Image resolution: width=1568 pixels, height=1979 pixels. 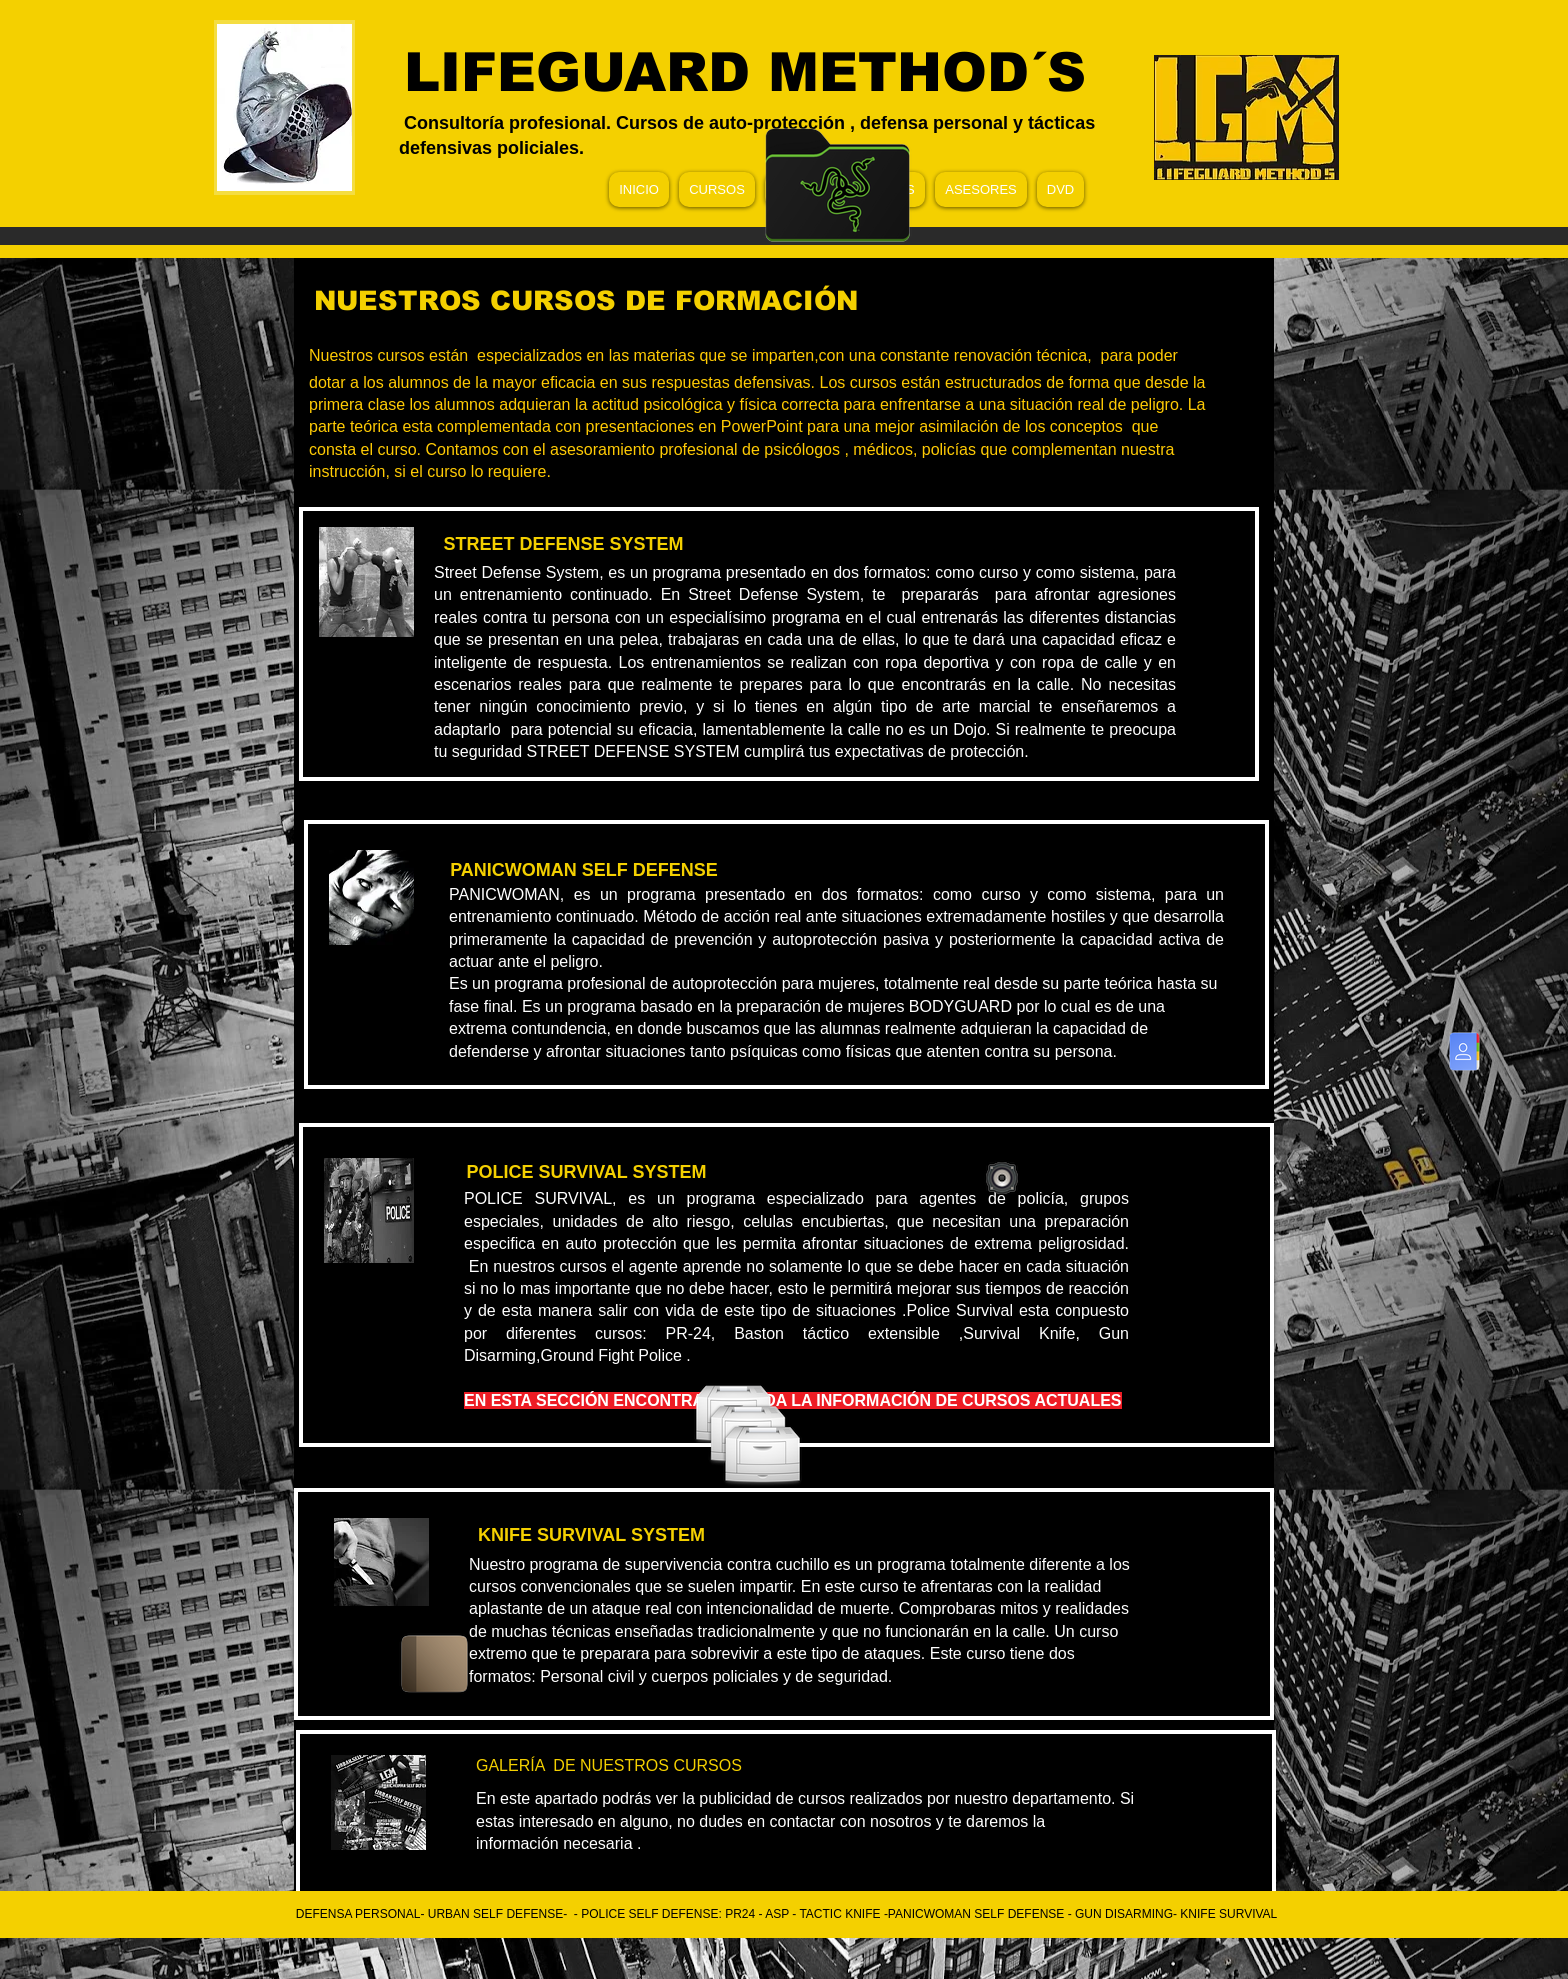 What do you see at coordinates (1002, 1178) in the screenshot?
I see `adjust speaker or audio output settings` at bounding box center [1002, 1178].